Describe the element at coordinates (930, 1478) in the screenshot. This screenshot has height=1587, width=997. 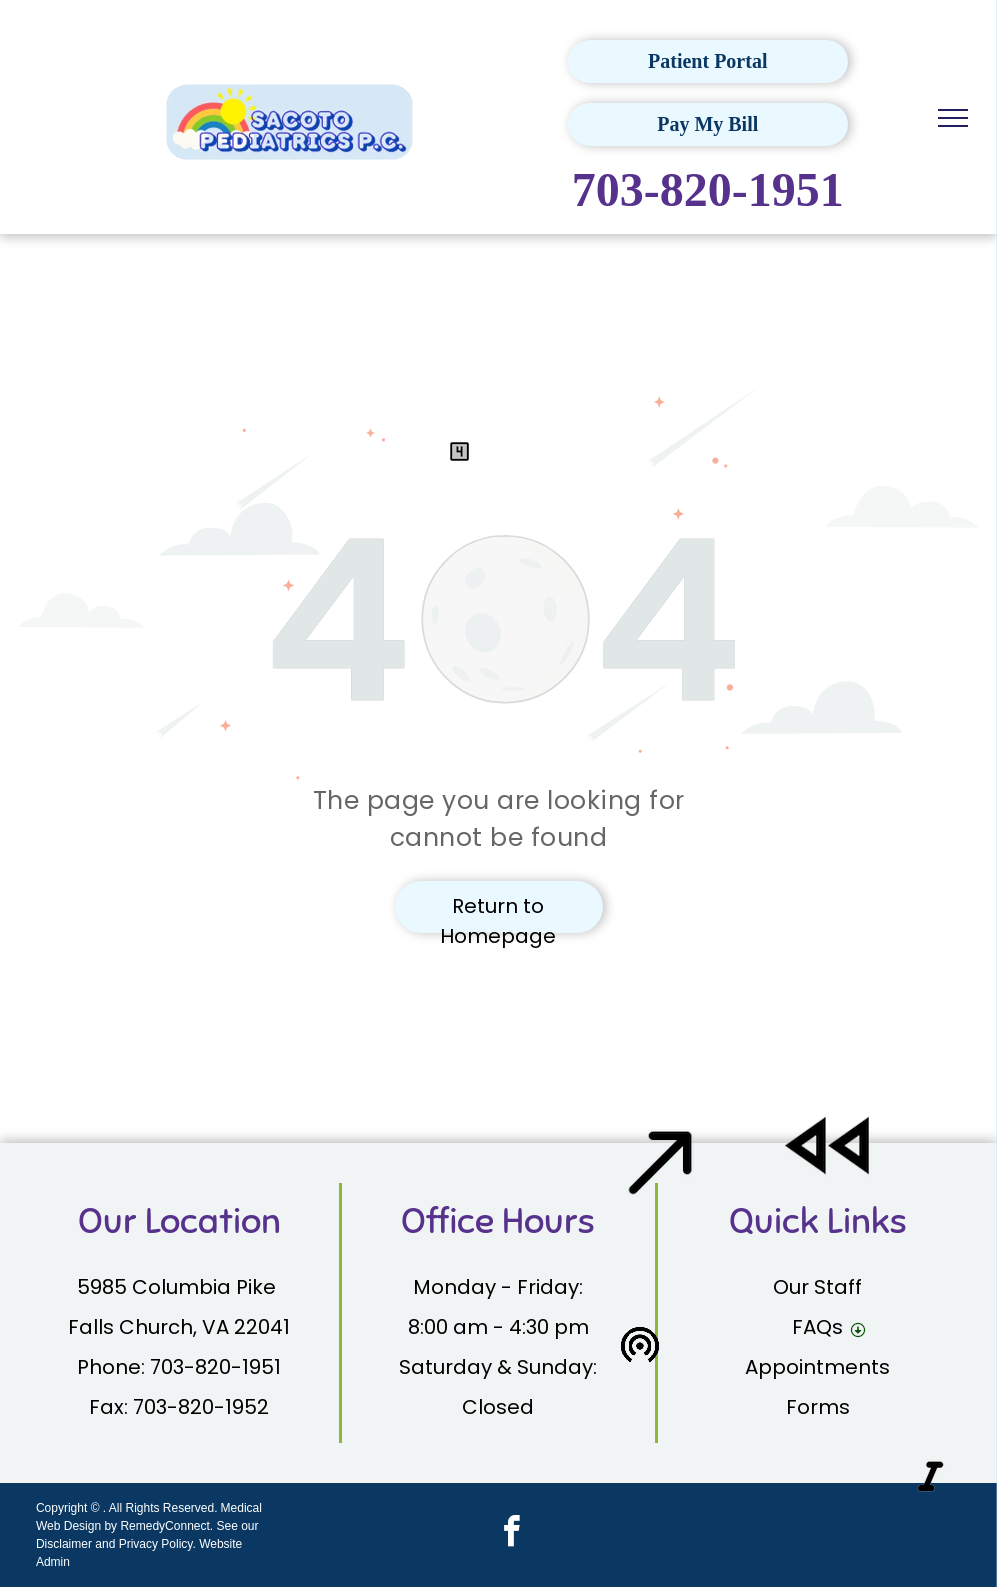
I see `apply italic formatting to selected text` at that location.